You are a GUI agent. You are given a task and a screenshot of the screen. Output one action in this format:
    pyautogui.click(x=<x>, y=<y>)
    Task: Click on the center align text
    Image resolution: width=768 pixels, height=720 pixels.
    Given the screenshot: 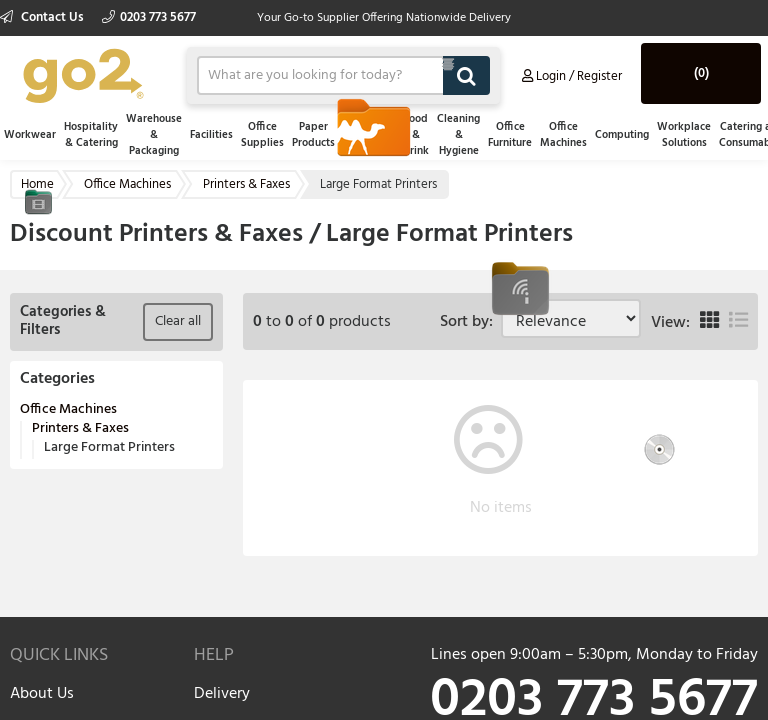 What is the action you would take?
    pyautogui.click(x=448, y=64)
    